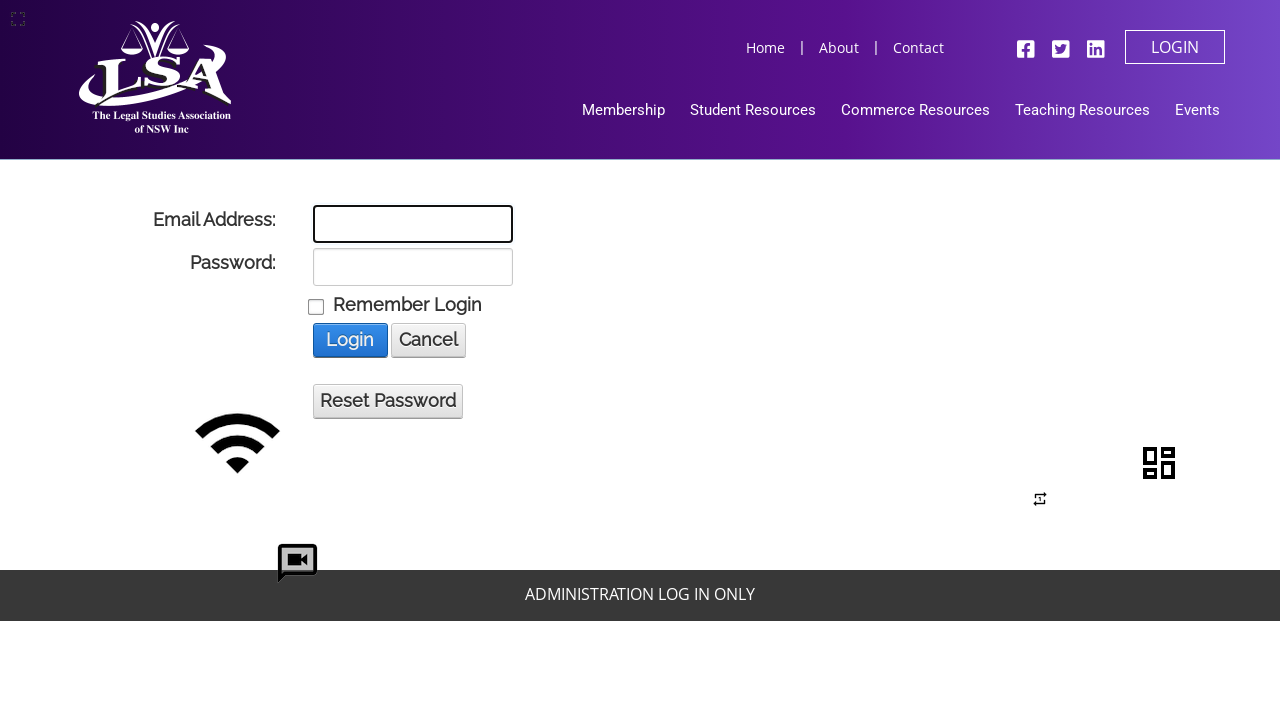 The height and width of the screenshot is (720, 1280). What do you see at coordinates (1159, 463) in the screenshot?
I see `access the main dashboard` at bounding box center [1159, 463].